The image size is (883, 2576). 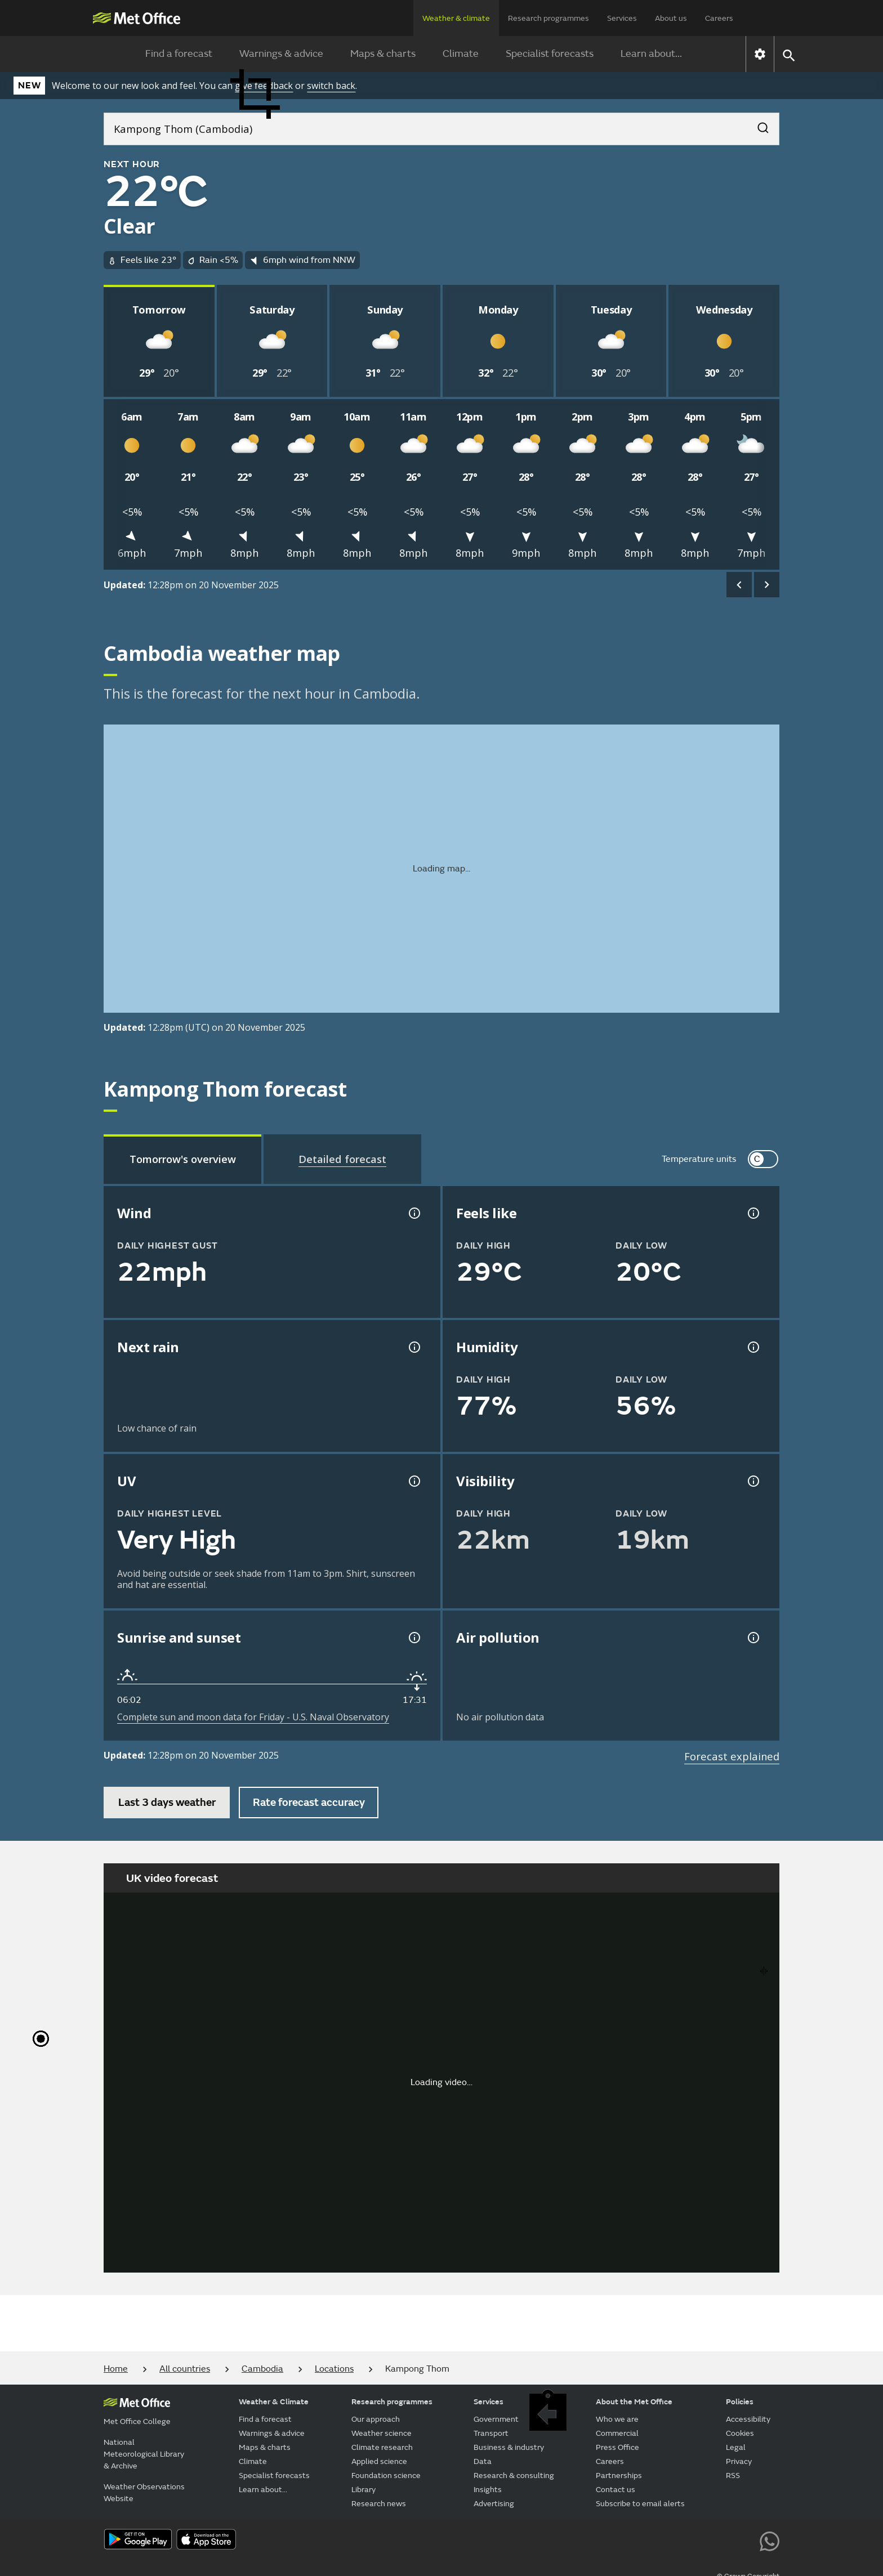 I want to click on indicates a selected radio button option, so click(x=41, y=2038).